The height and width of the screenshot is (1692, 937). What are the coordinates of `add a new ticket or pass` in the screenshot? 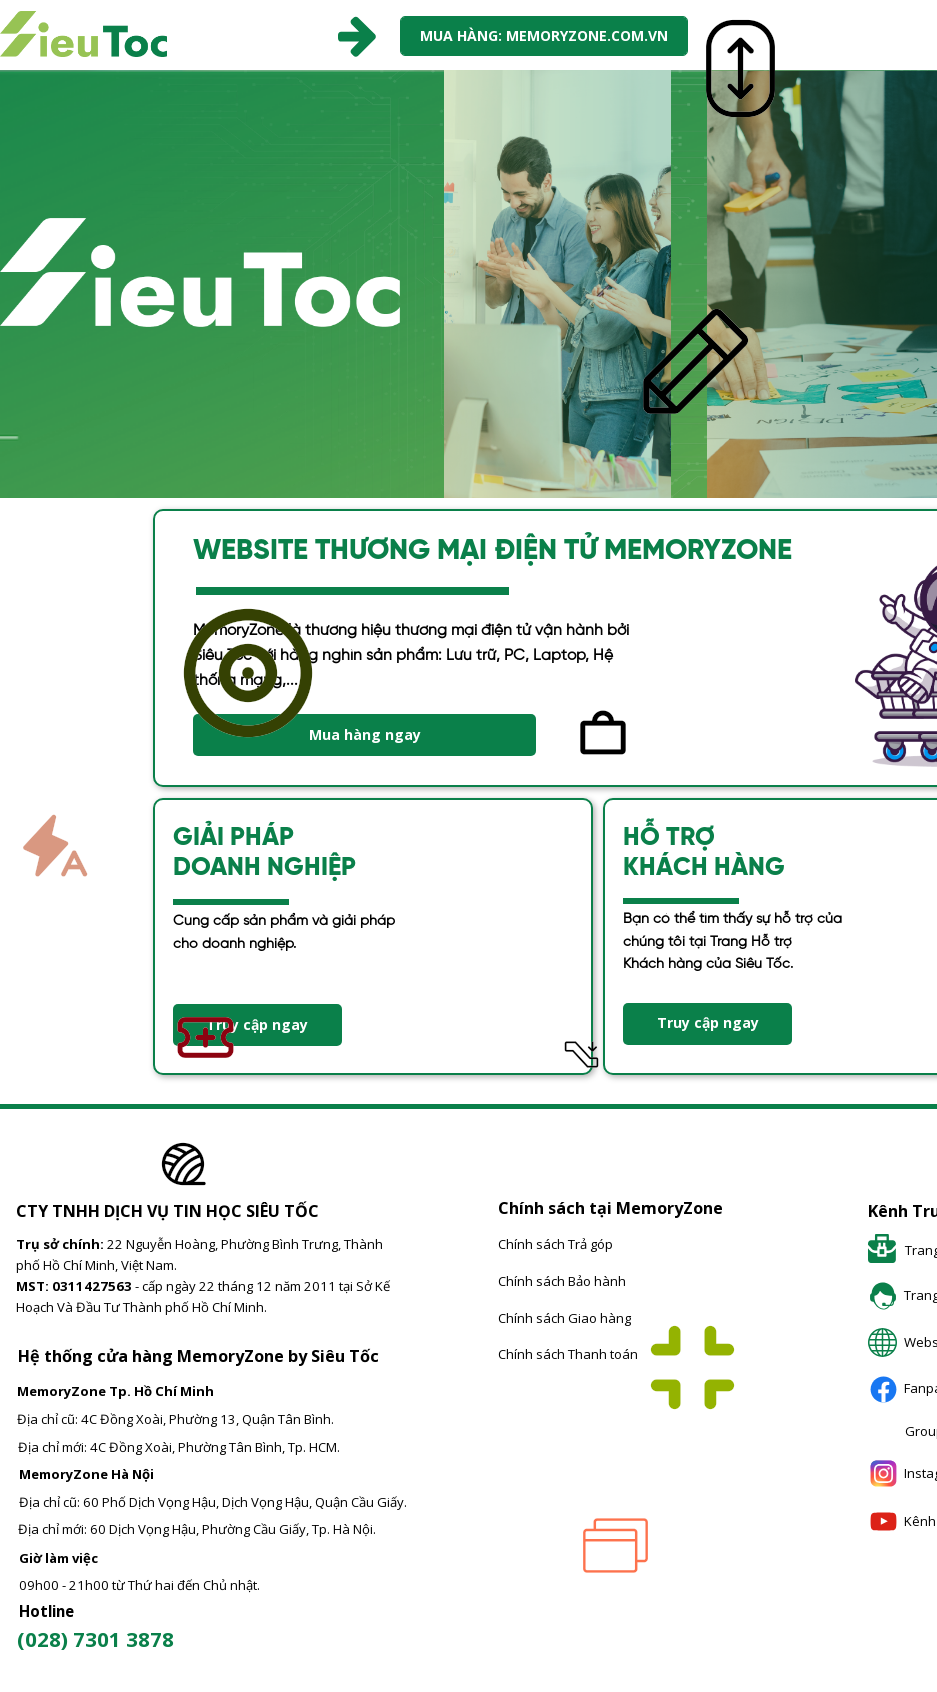 It's located at (205, 1037).